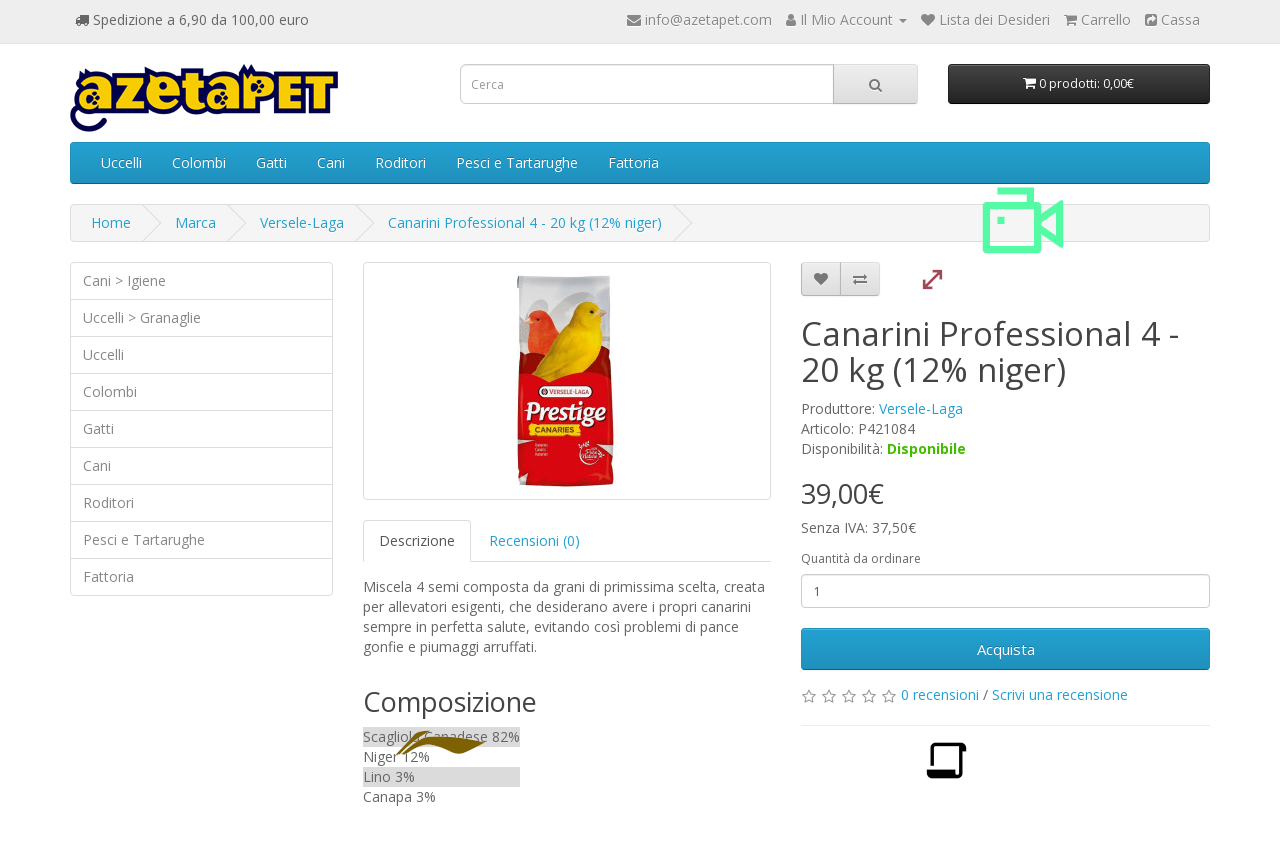 The image size is (1280, 862). What do you see at coordinates (946, 760) in the screenshot?
I see `view document or paper file` at bounding box center [946, 760].